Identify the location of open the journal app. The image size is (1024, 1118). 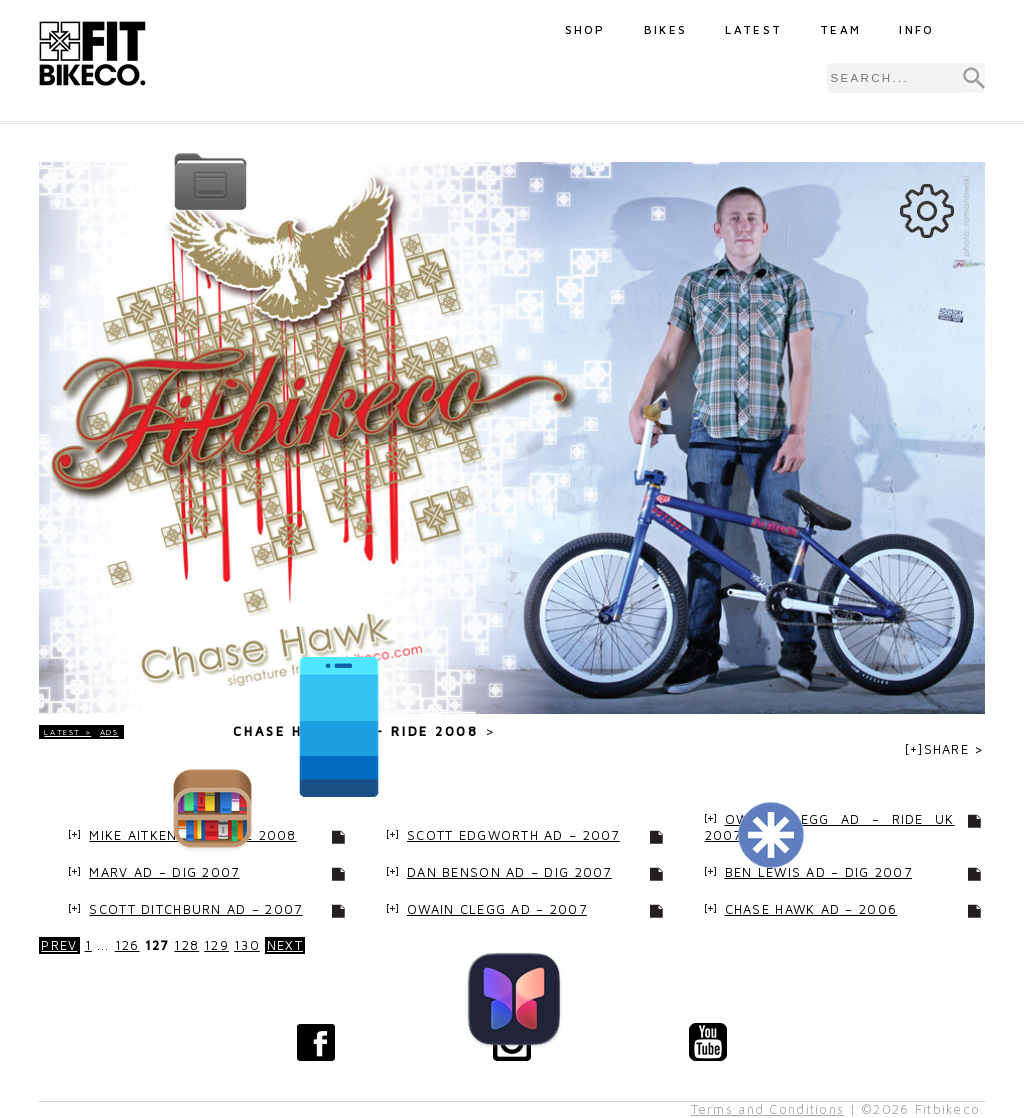
(514, 999).